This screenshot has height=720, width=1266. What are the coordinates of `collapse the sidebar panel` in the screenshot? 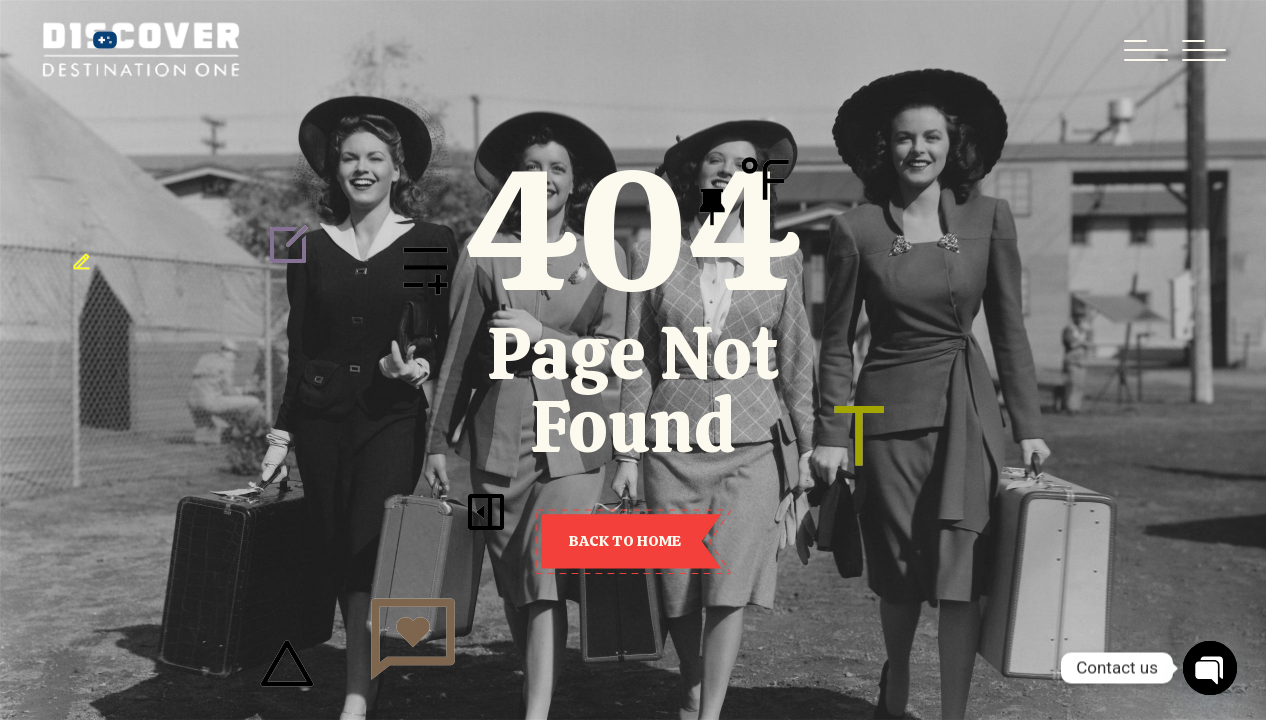 It's located at (486, 512).